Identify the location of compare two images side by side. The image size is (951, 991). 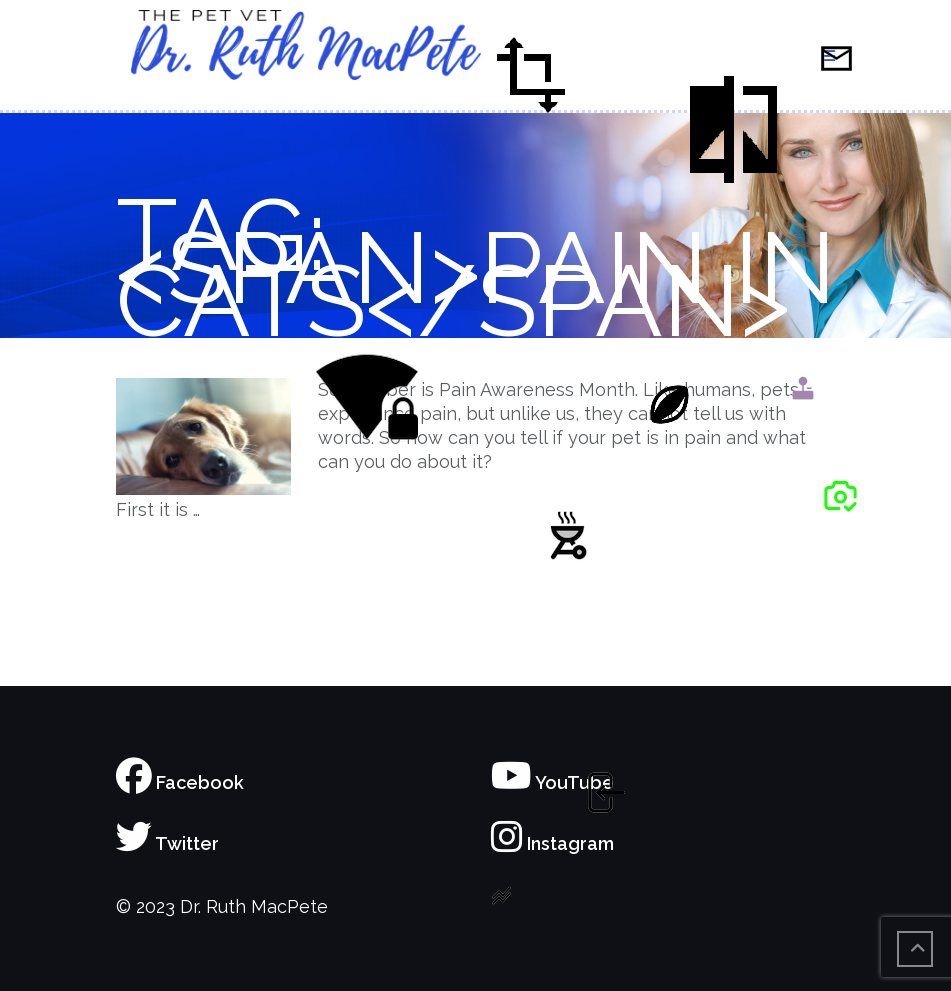
(733, 129).